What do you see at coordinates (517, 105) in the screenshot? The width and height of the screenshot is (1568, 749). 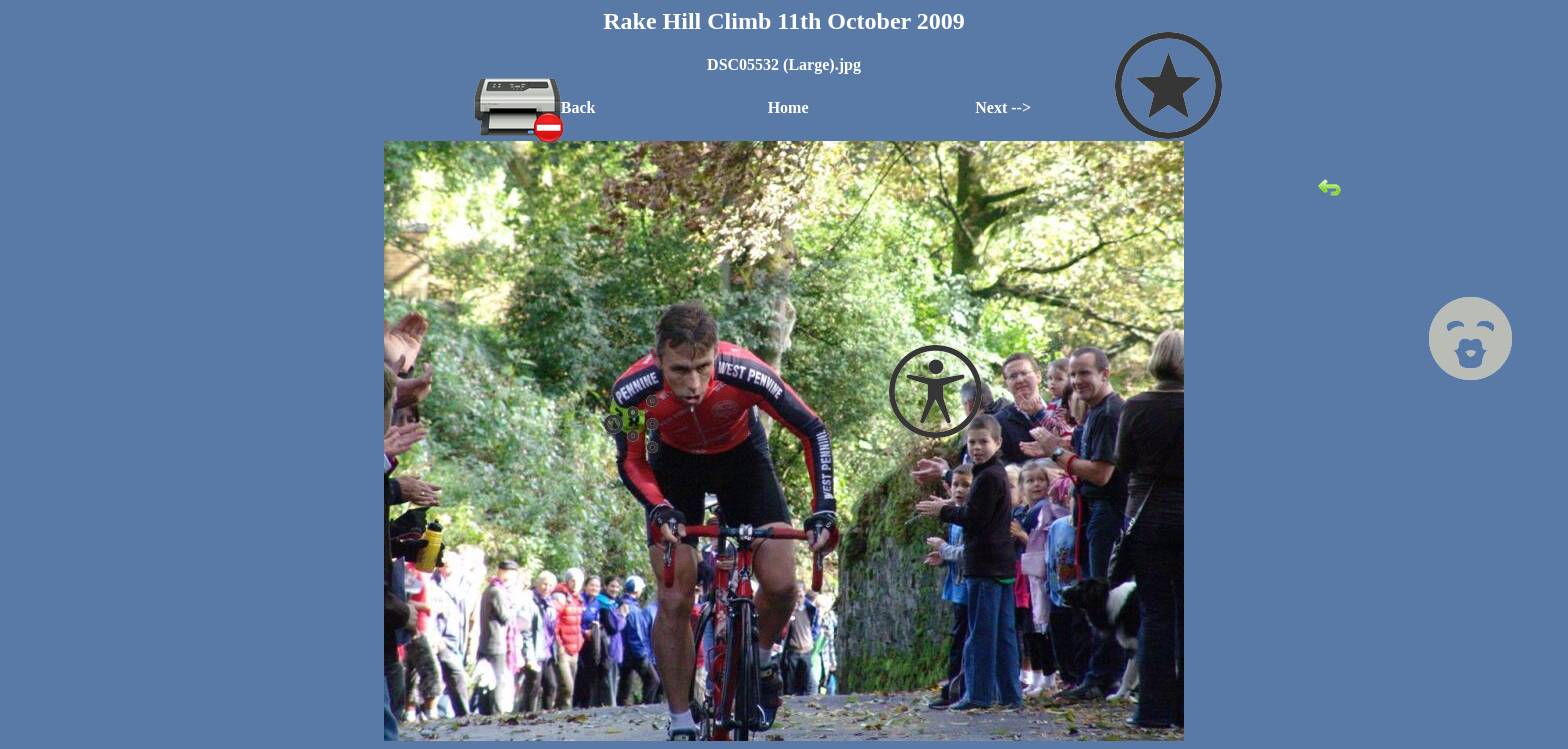 I see `indicates a printer error or malfunction` at bounding box center [517, 105].